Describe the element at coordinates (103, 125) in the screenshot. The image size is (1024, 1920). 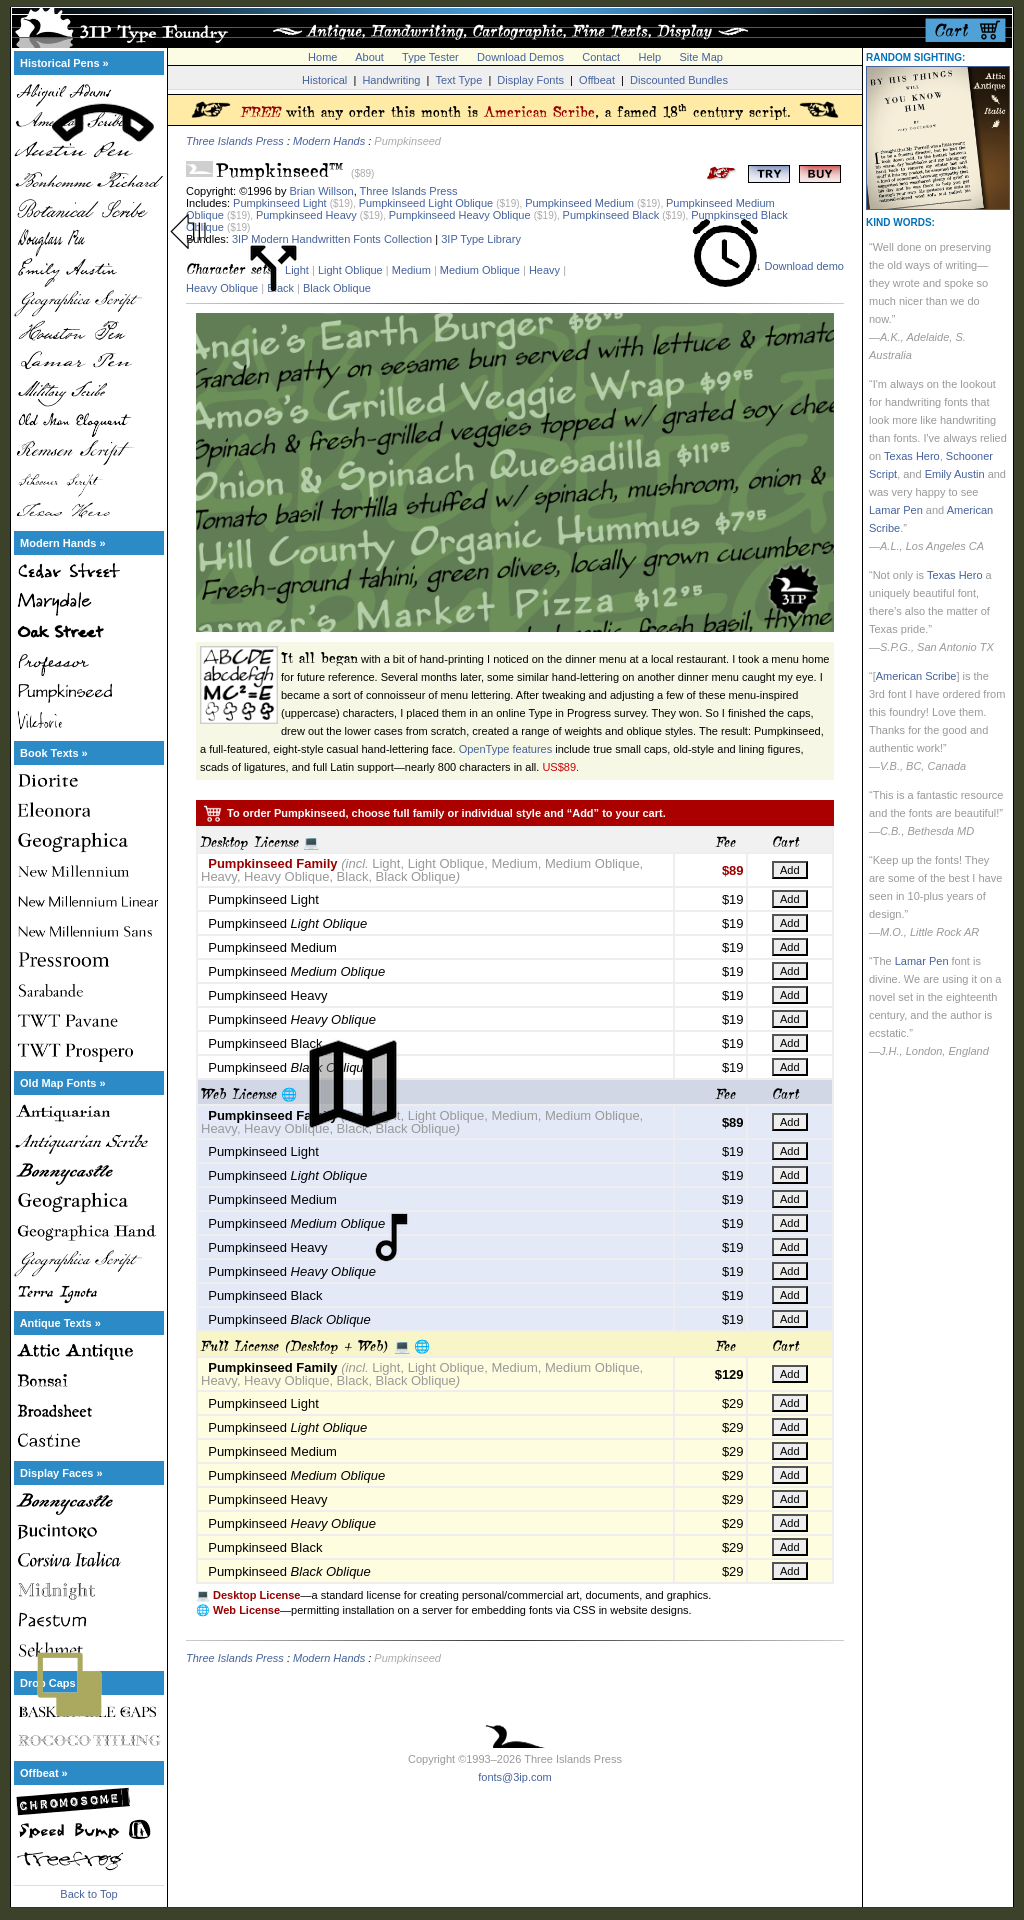
I see `end the current phone call` at that location.